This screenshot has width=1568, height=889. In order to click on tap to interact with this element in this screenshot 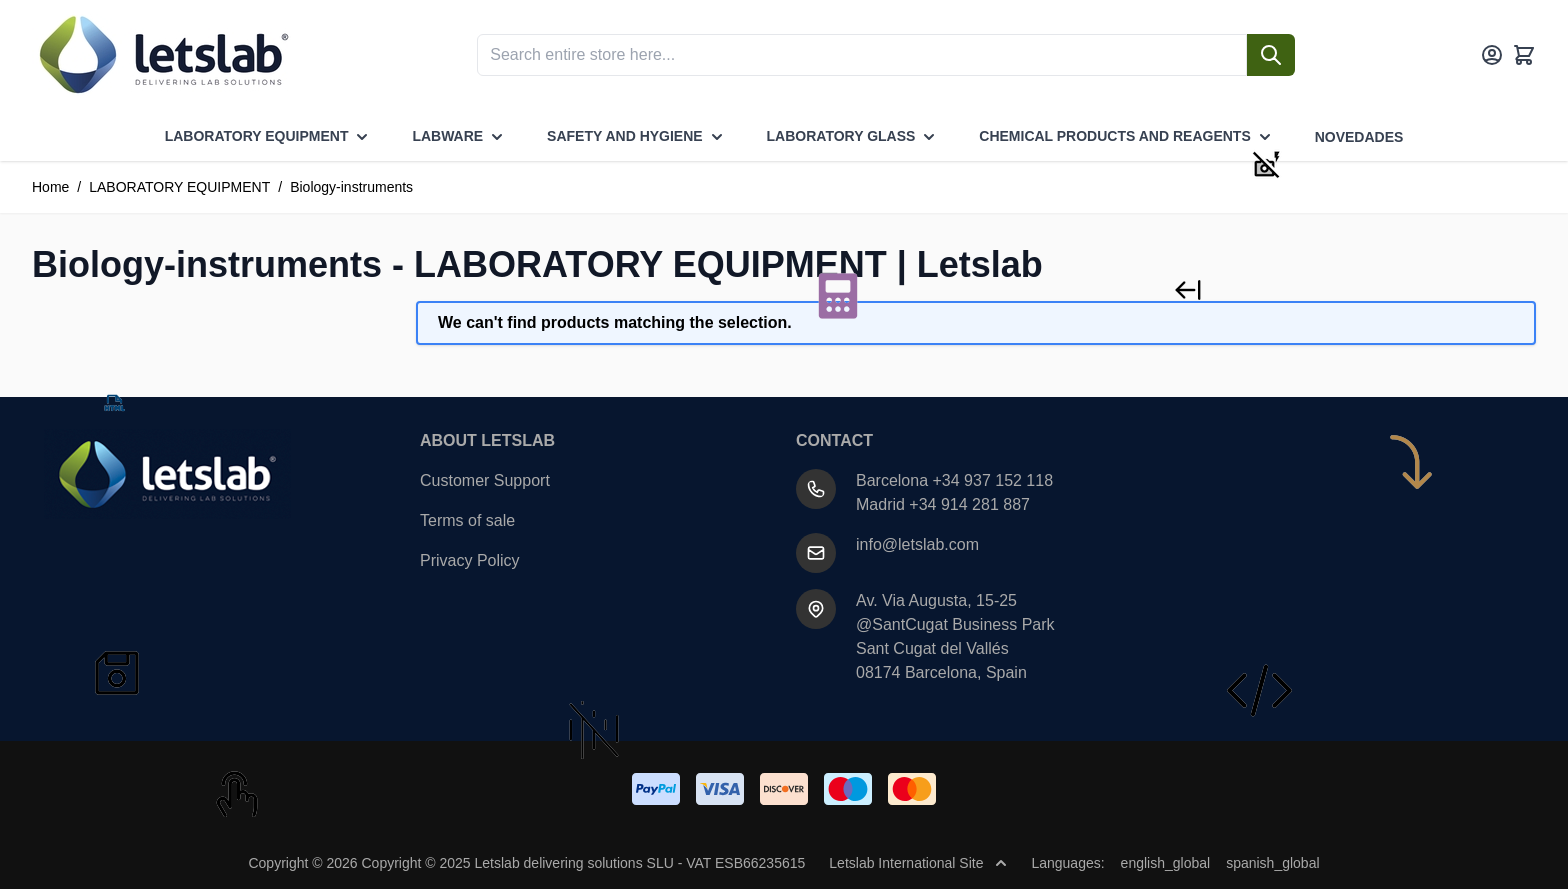, I will do `click(237, 795)`.